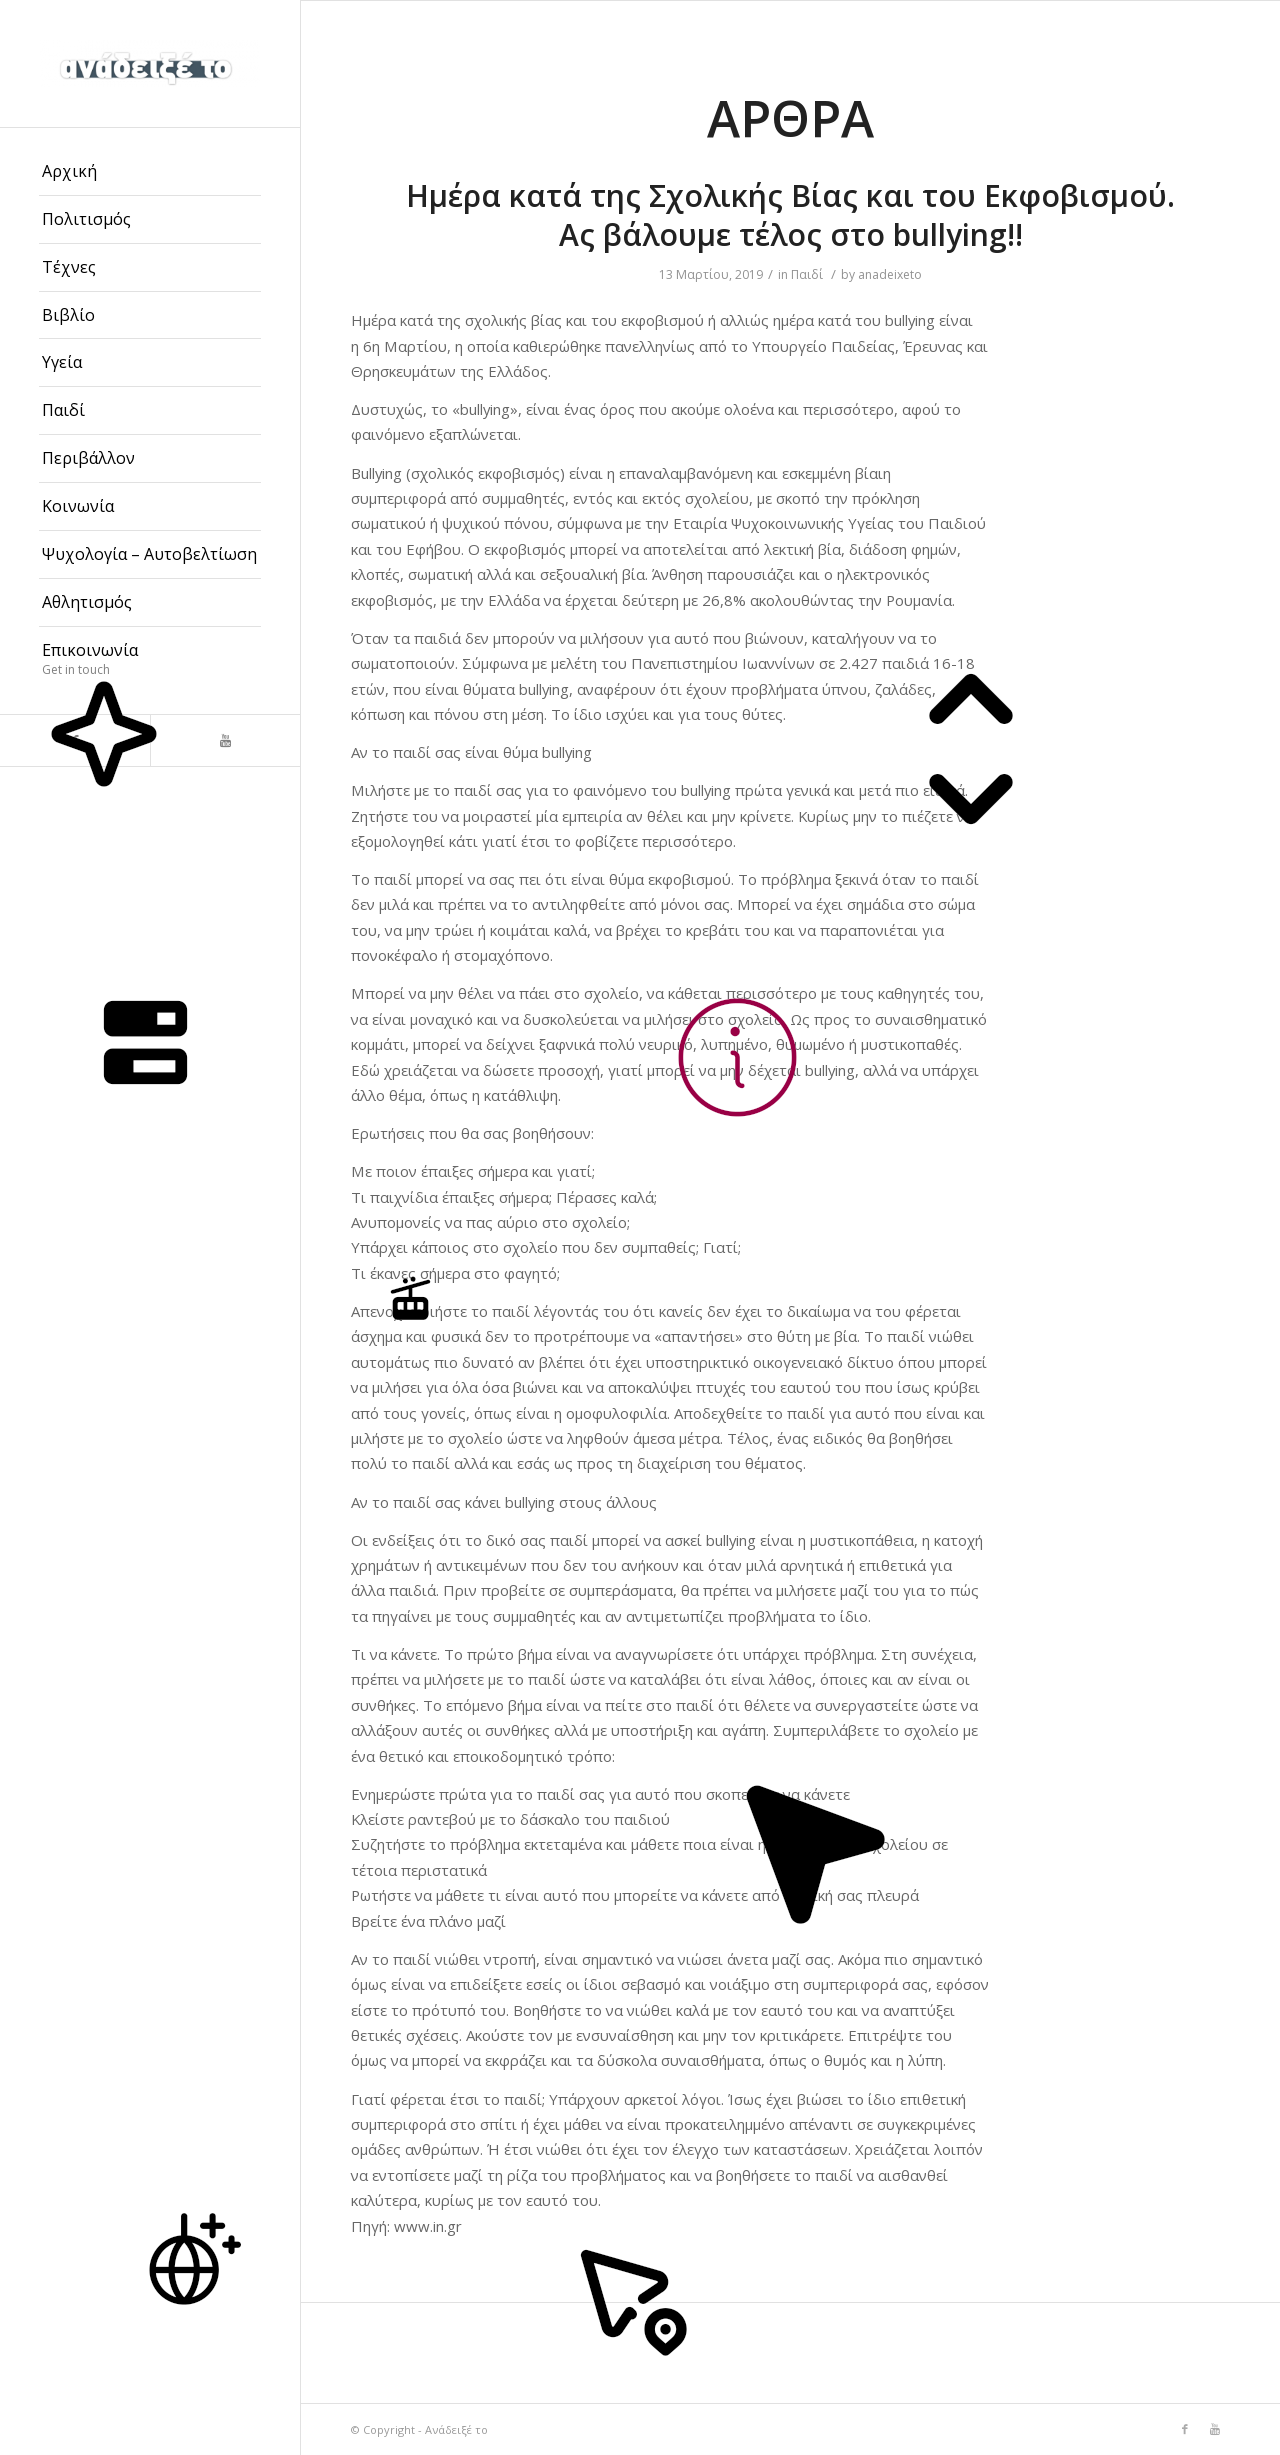 This screenshot has width=1280, height=2455. Describe the element at coordinates (410, 1299) in the screenshot. I see `view tram or cable car transit options` at that location.